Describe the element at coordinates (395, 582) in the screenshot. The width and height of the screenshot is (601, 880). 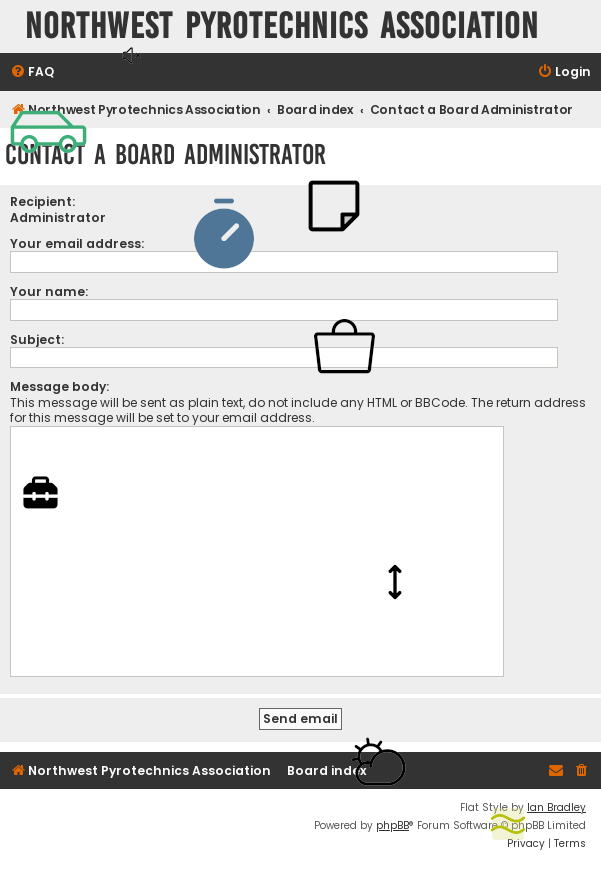
I see `adjust height or vertical size` at that location.